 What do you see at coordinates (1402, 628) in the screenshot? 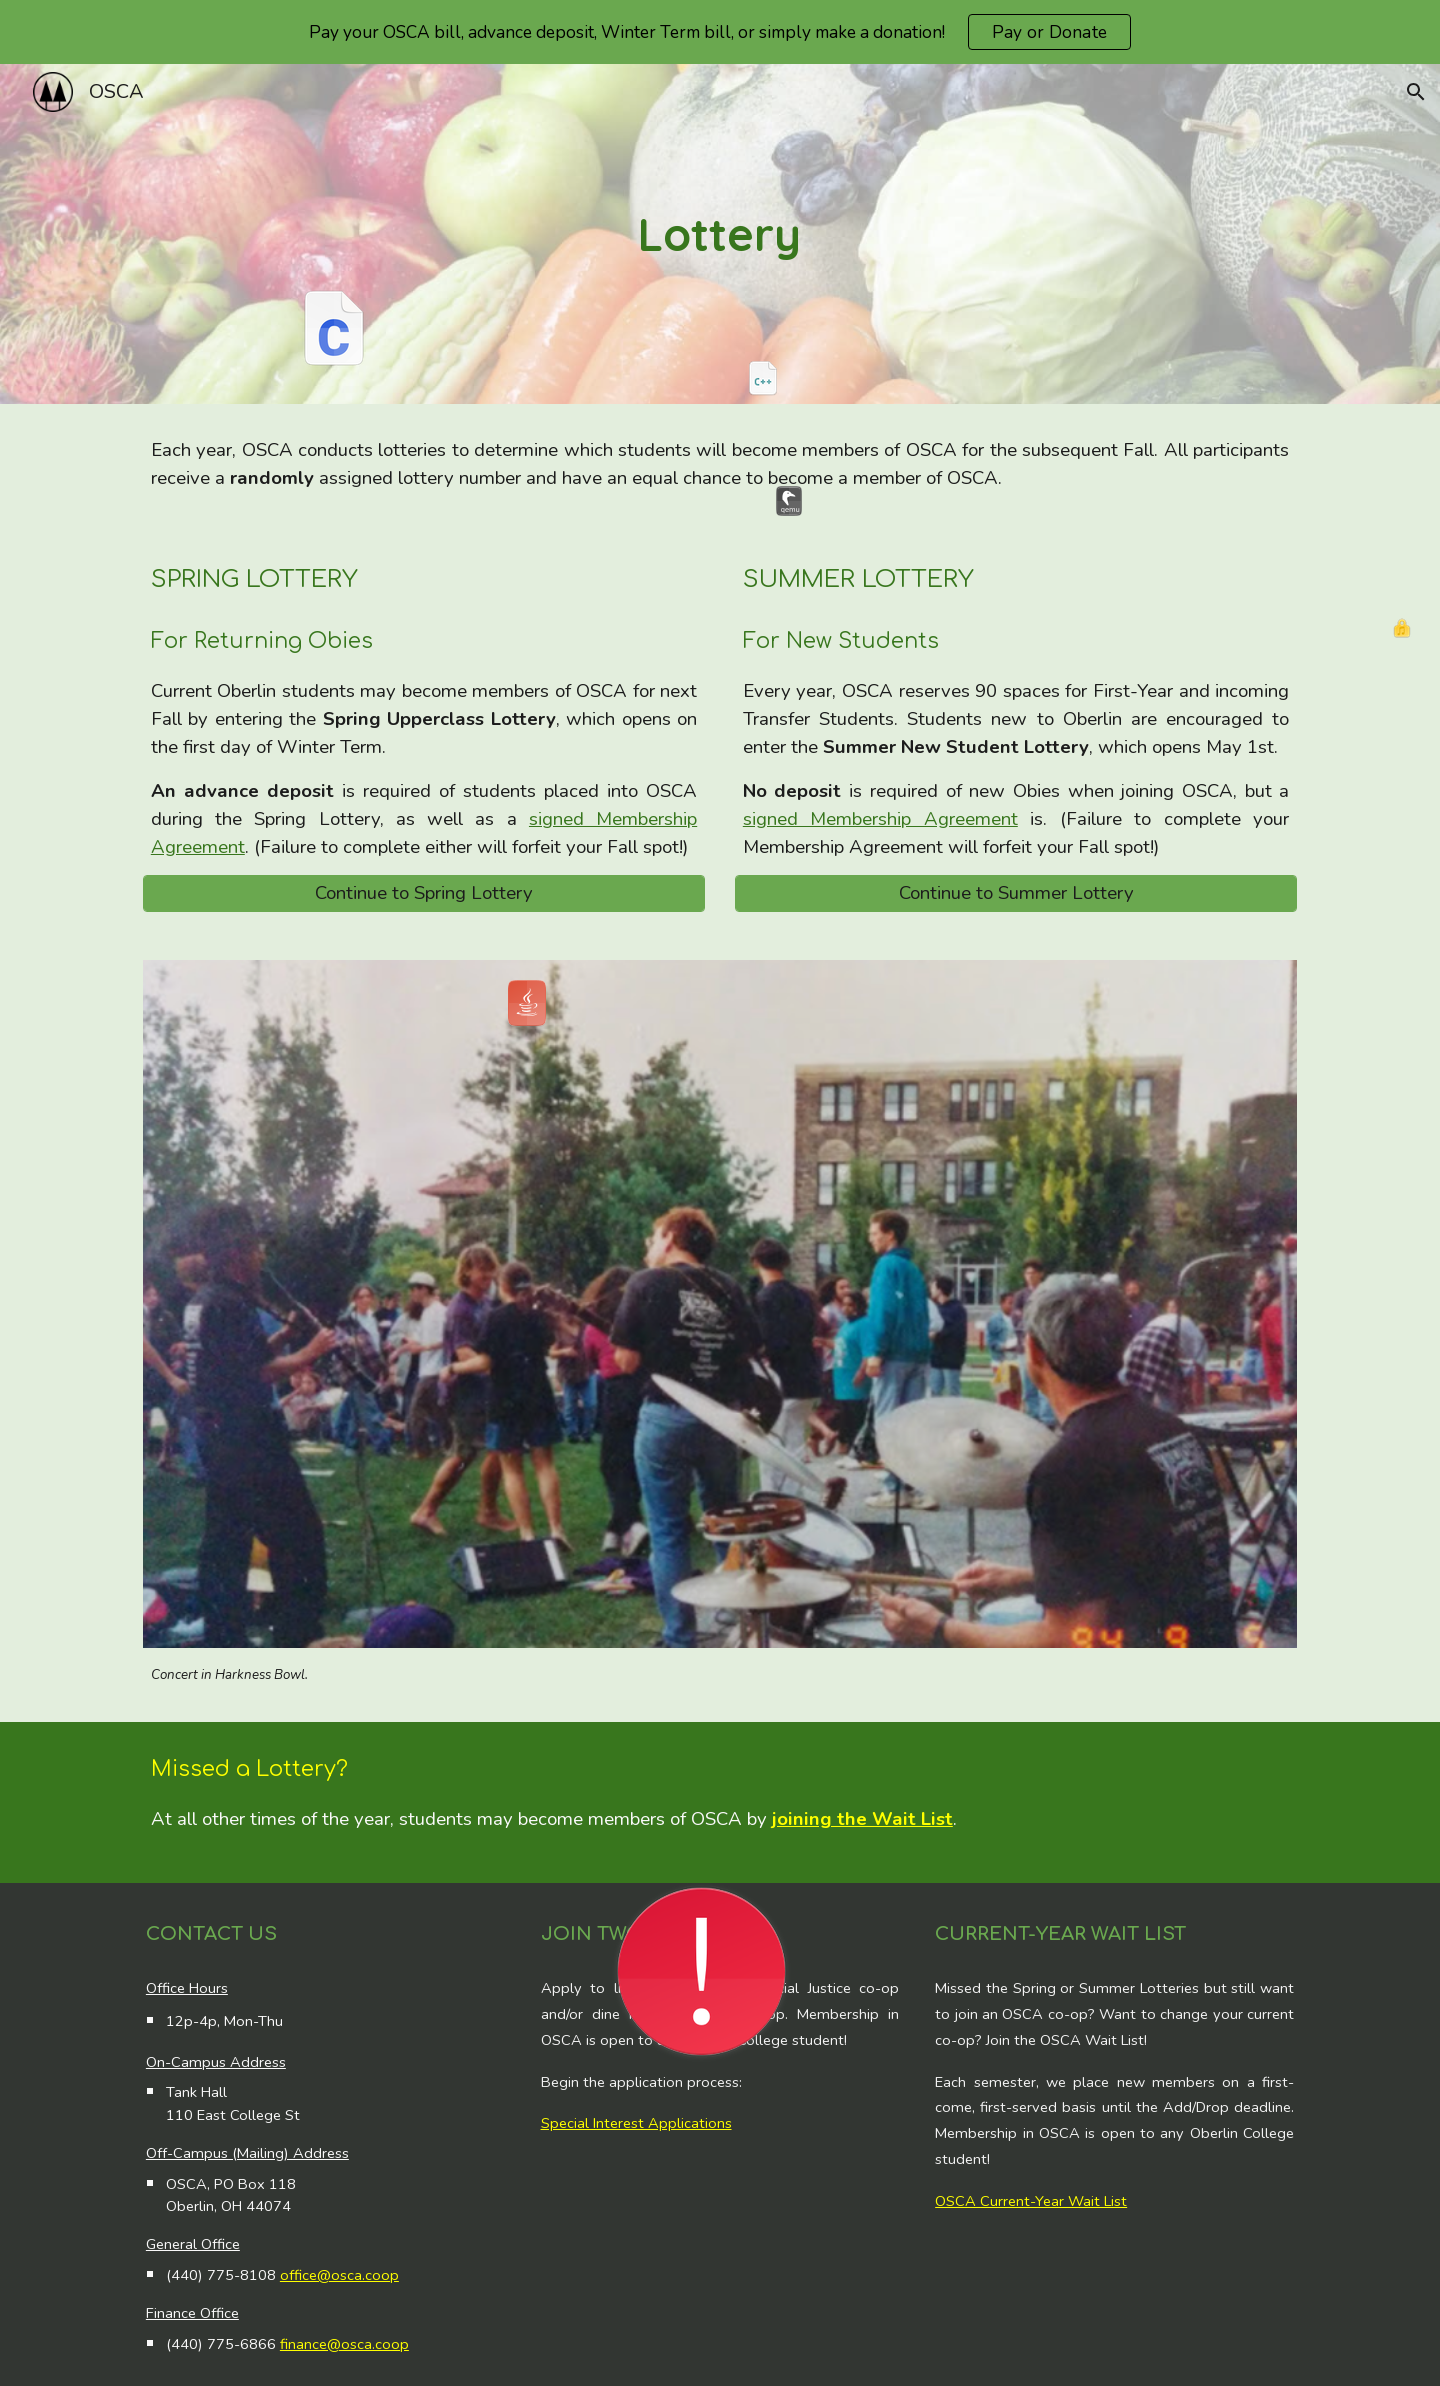
I see `open EarTag music tagging application` at bounding box center [1402, 628].